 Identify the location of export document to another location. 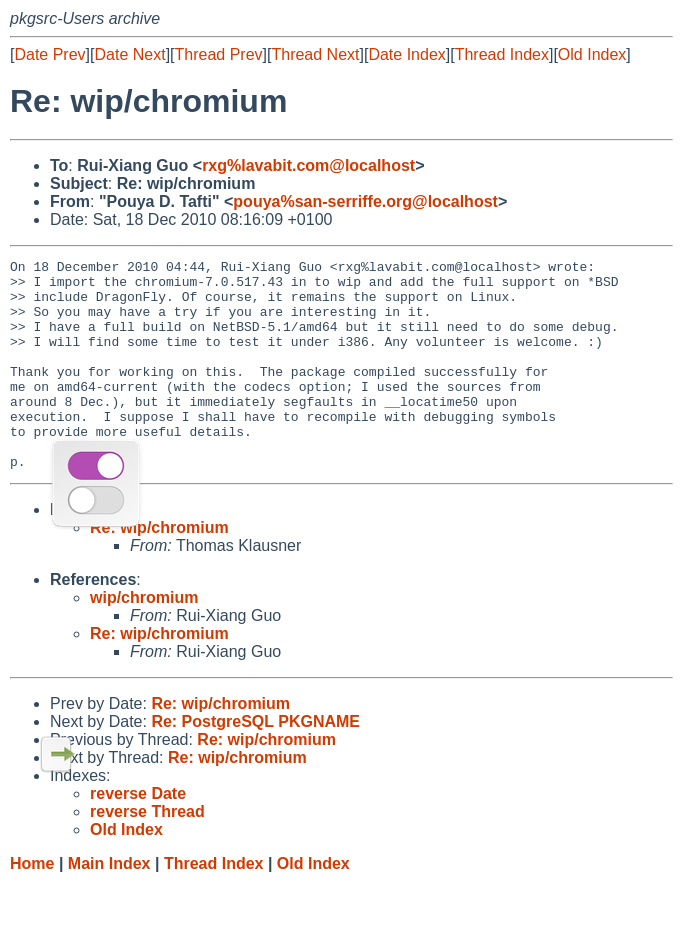
(56, 754).